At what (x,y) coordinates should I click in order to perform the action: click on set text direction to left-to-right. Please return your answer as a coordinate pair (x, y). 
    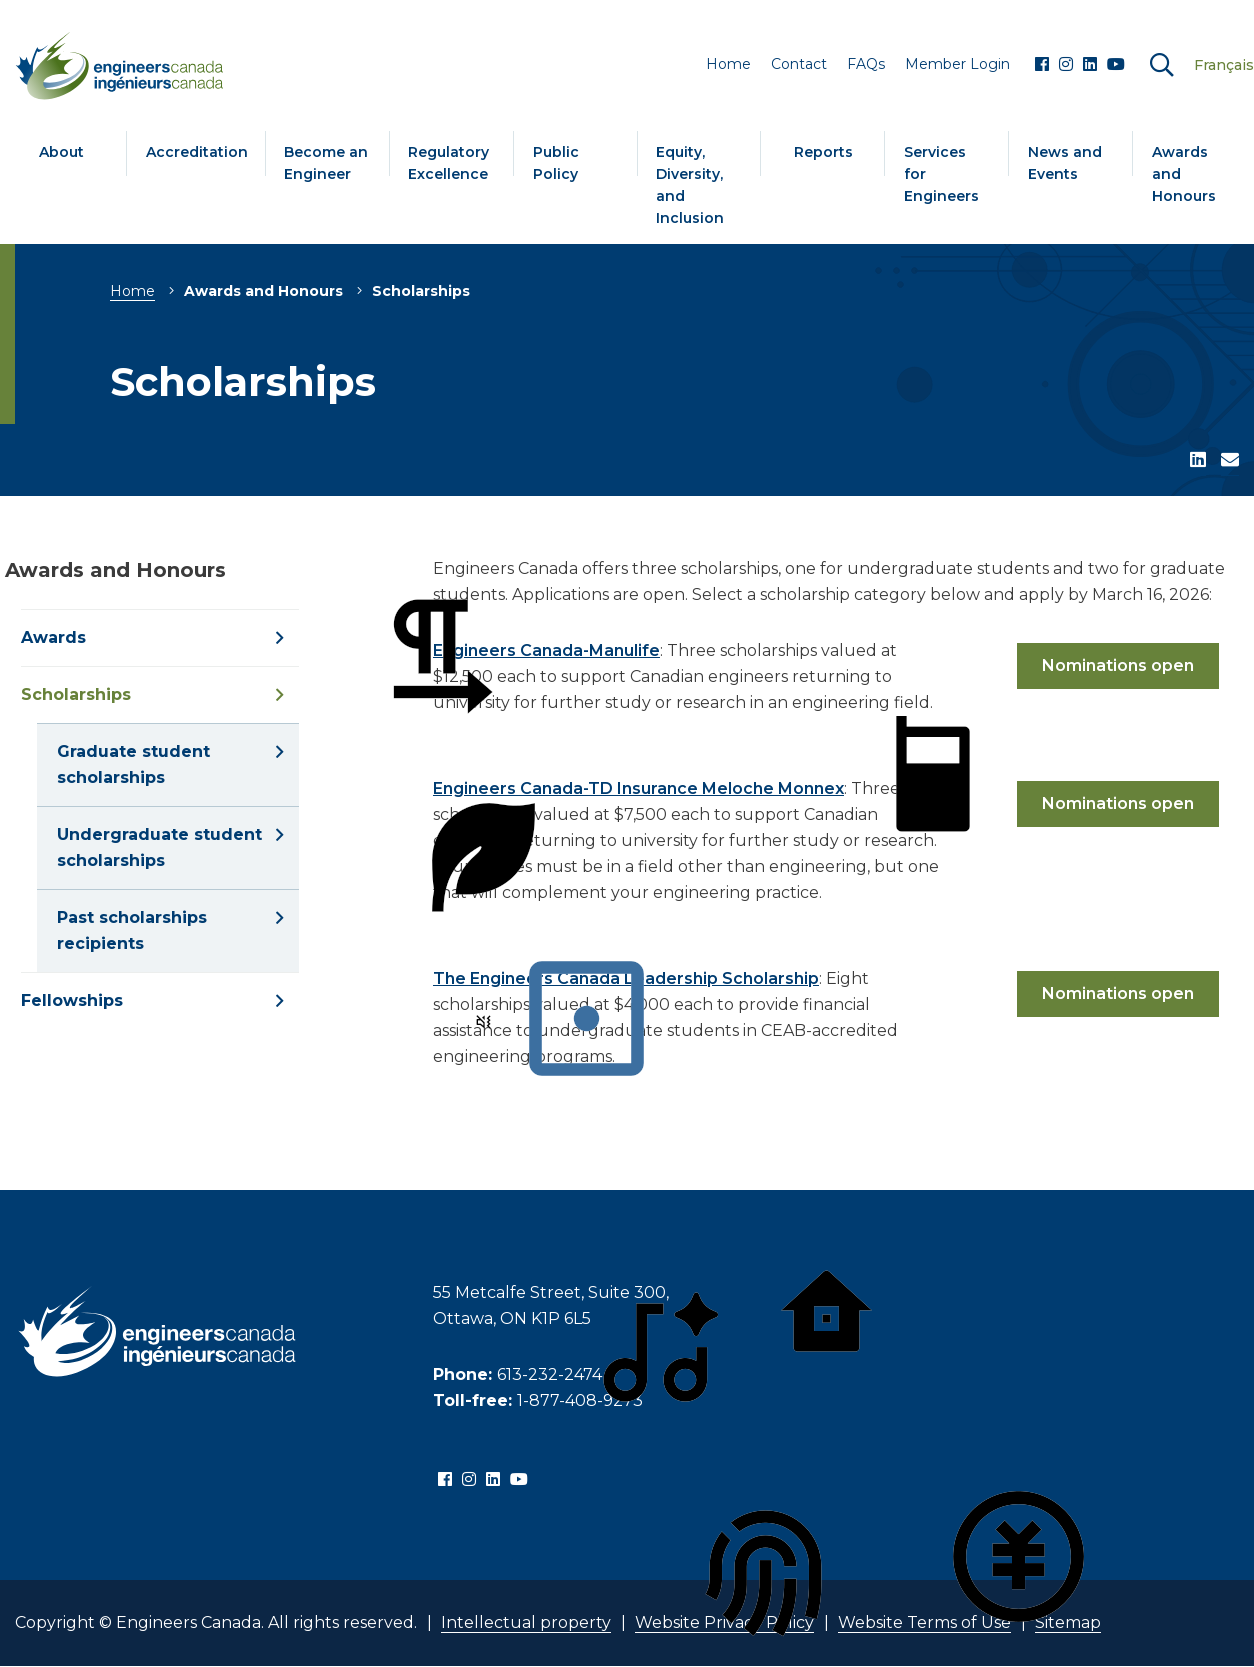
    Looking at the image, I should click on (437, 655).